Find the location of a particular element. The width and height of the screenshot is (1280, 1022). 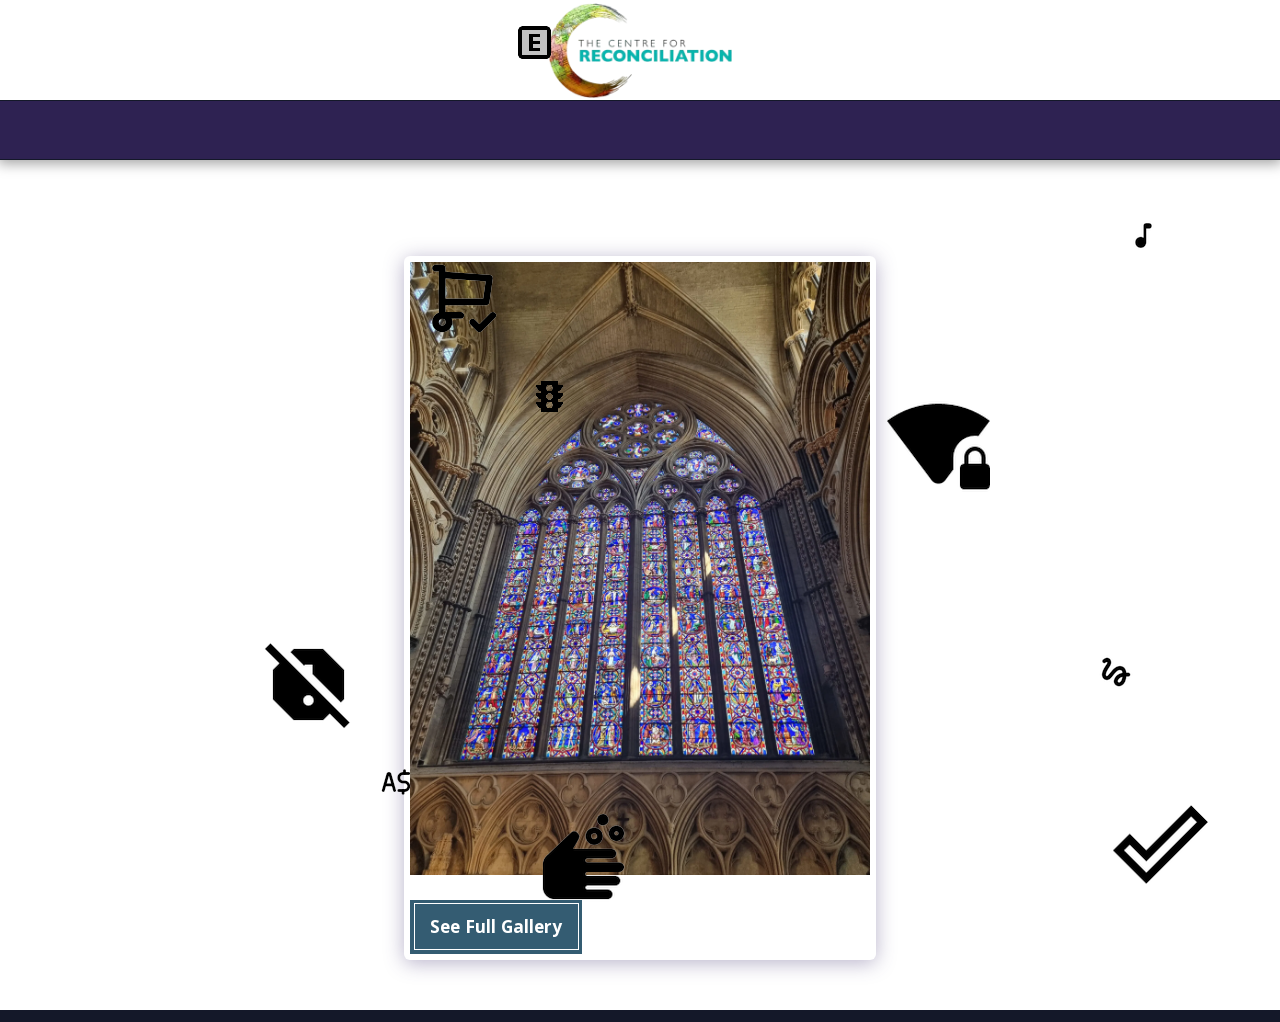

draw or write with gesture input is located at coordinates (1116, 672).